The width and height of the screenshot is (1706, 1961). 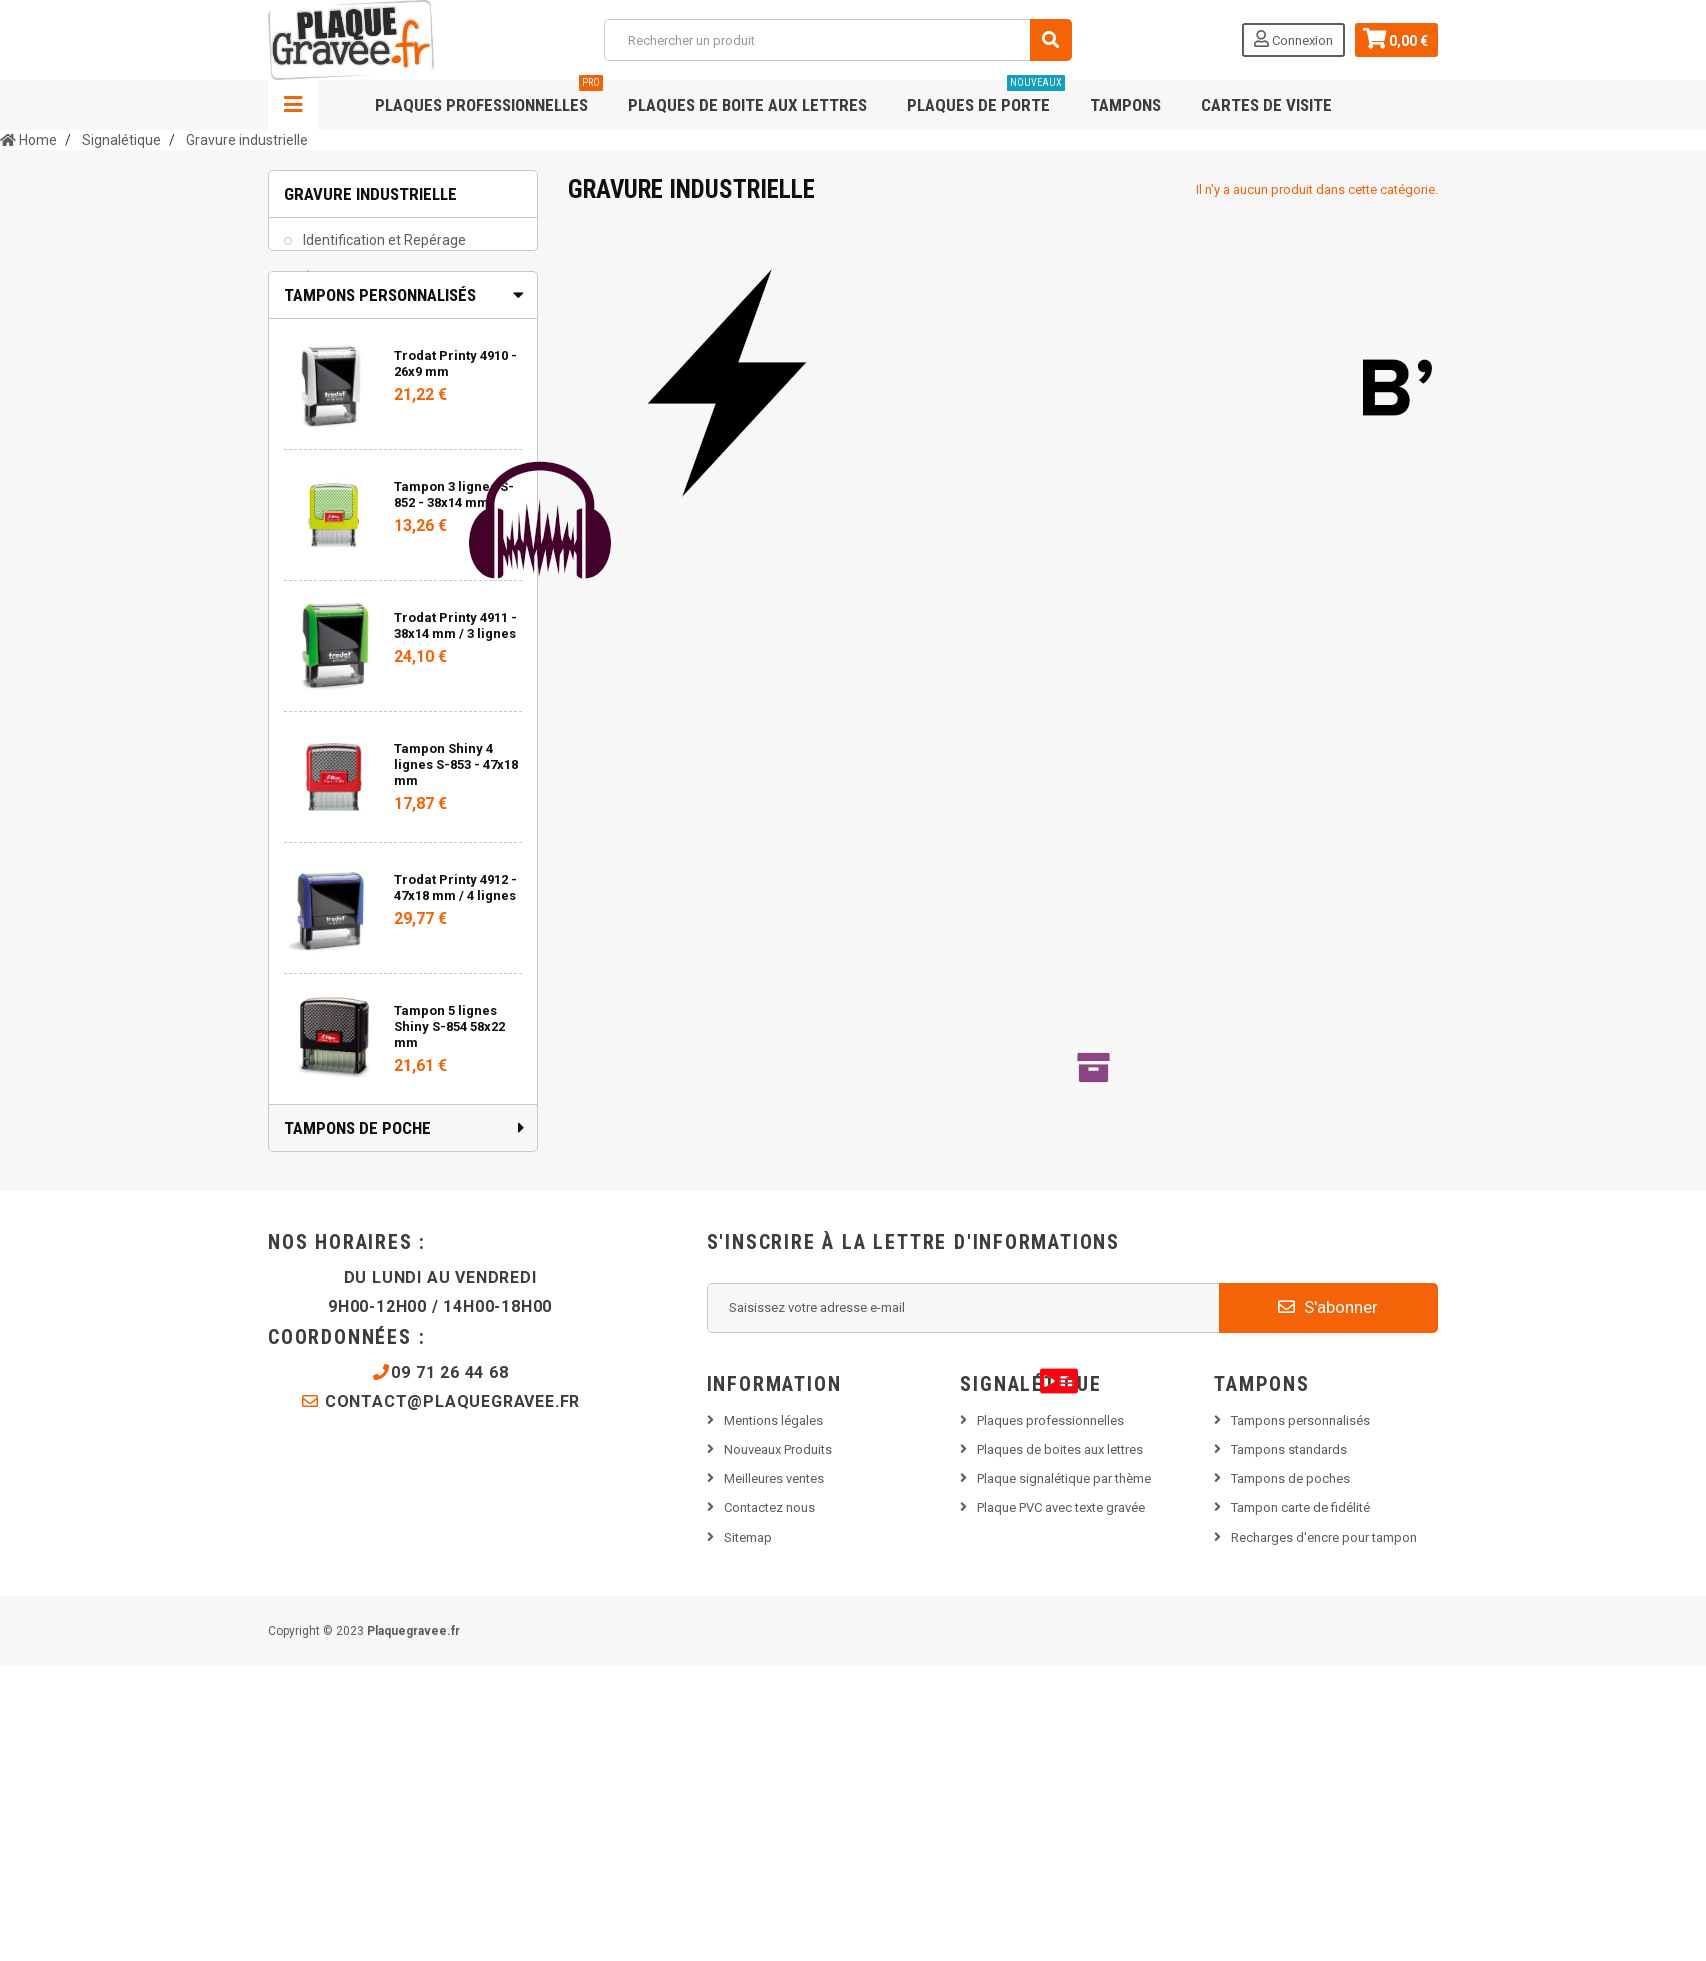 I want to click on open bloglovin app or website, so click(x=1397, y=387).